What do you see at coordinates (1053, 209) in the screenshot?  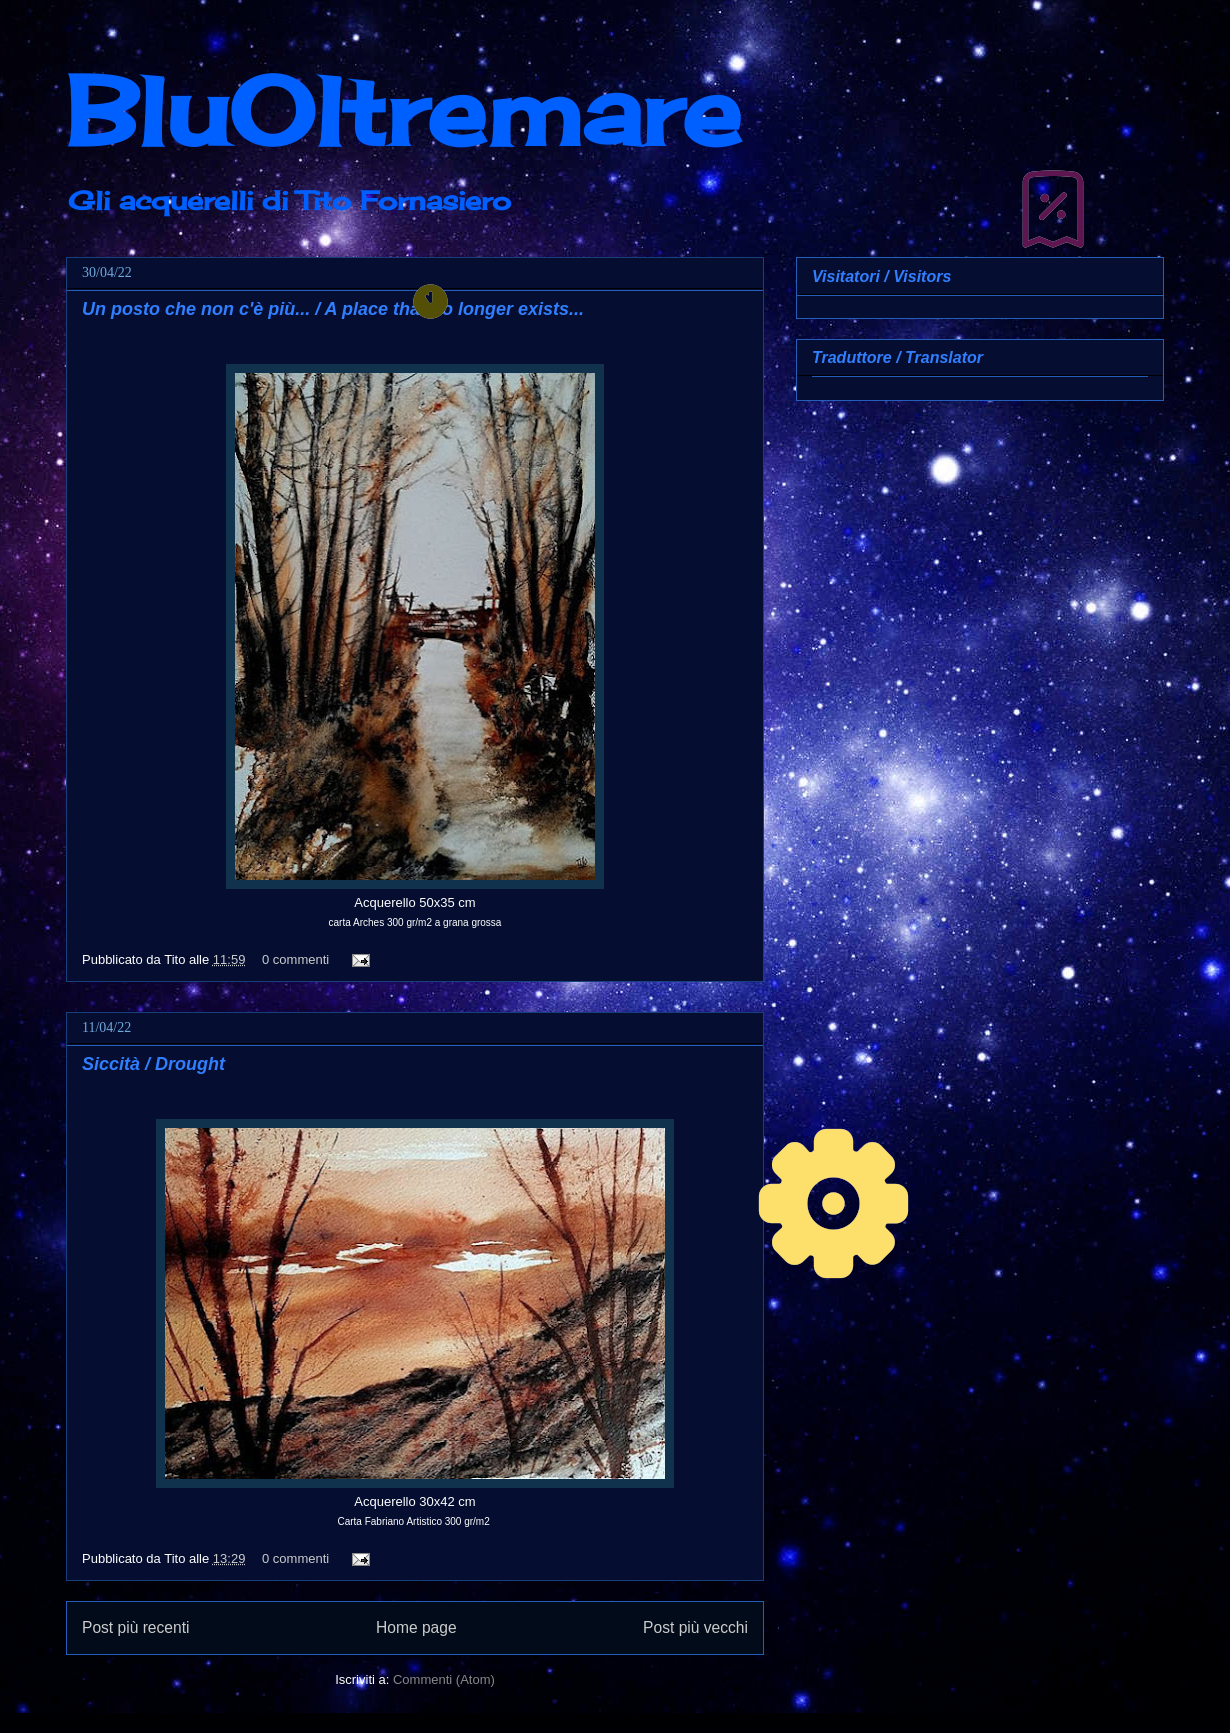 I see `view discount or coupon codes` at bounding box center [1053, 209].